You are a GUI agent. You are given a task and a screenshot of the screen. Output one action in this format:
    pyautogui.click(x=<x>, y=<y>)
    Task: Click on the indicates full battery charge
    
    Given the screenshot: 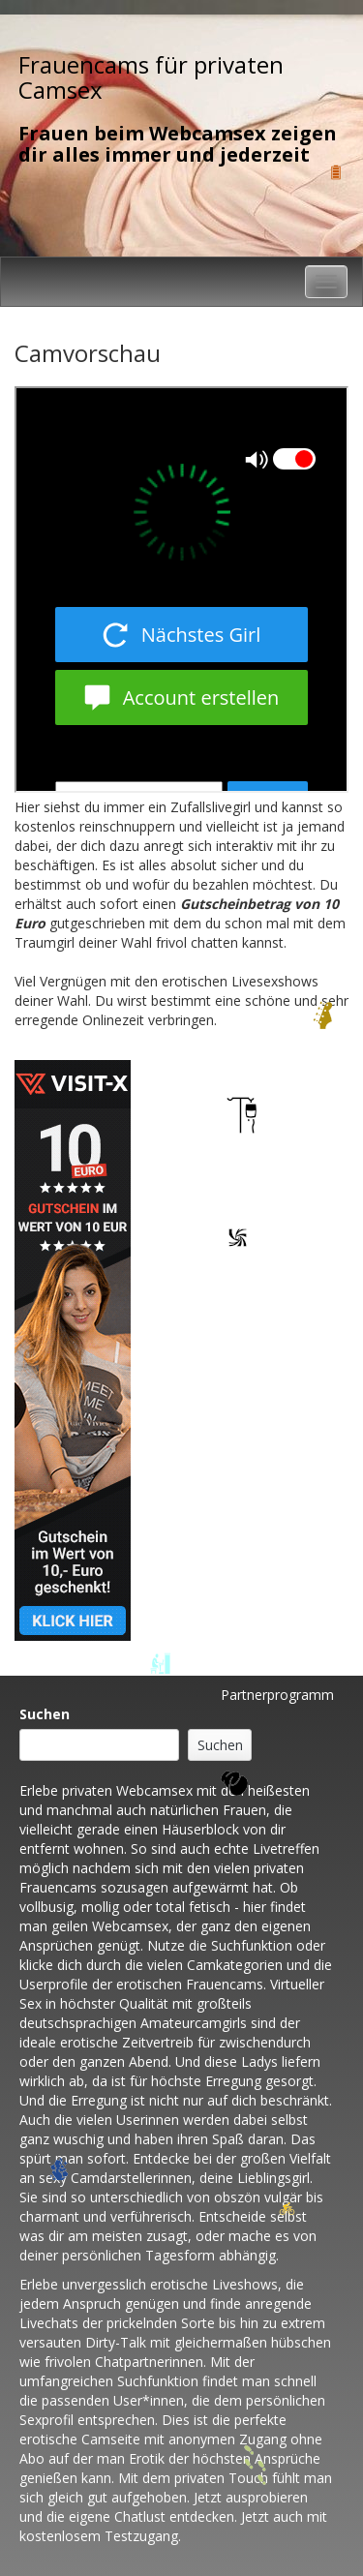 What is the action you would take?
    pyautogui.click(x=336, y=172)
    